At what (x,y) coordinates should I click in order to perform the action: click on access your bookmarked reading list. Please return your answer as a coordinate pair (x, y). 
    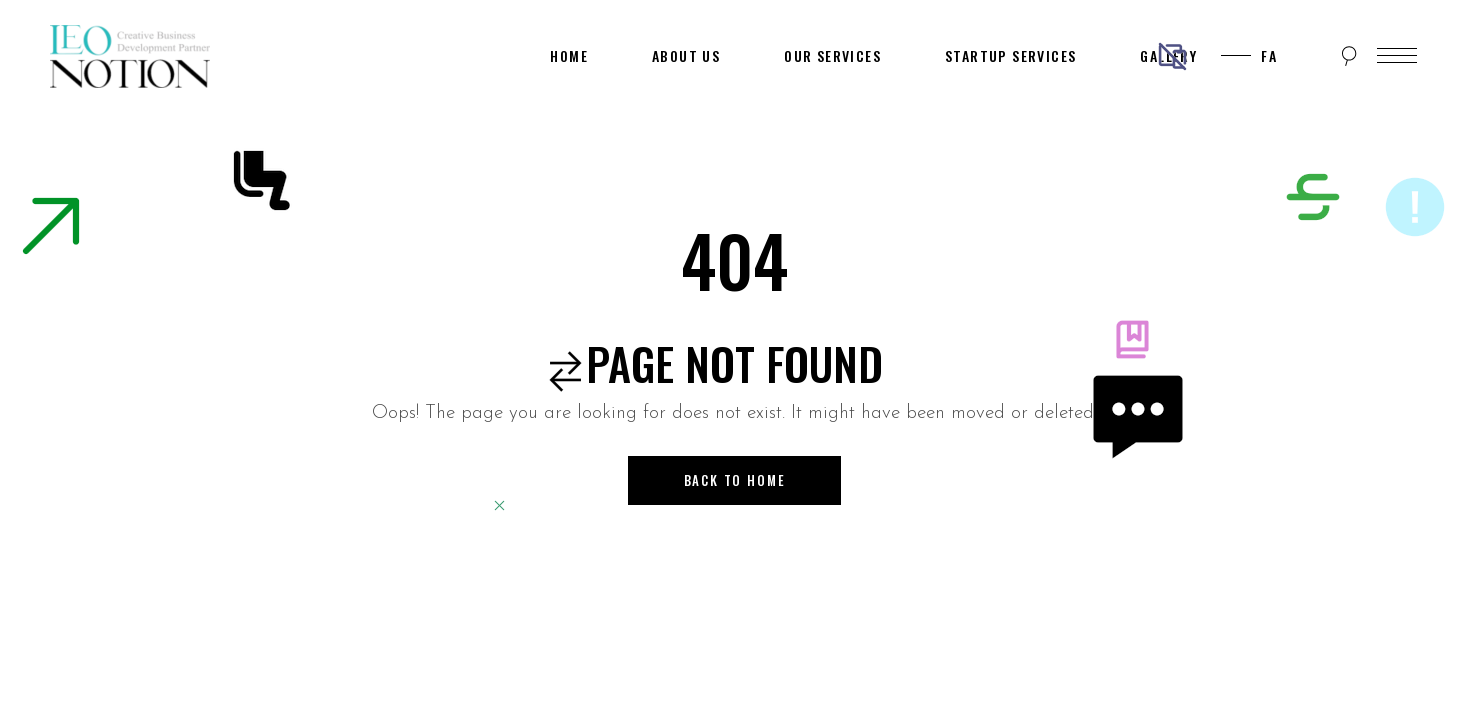
    Looking at the image, I should click on (1132, 339).